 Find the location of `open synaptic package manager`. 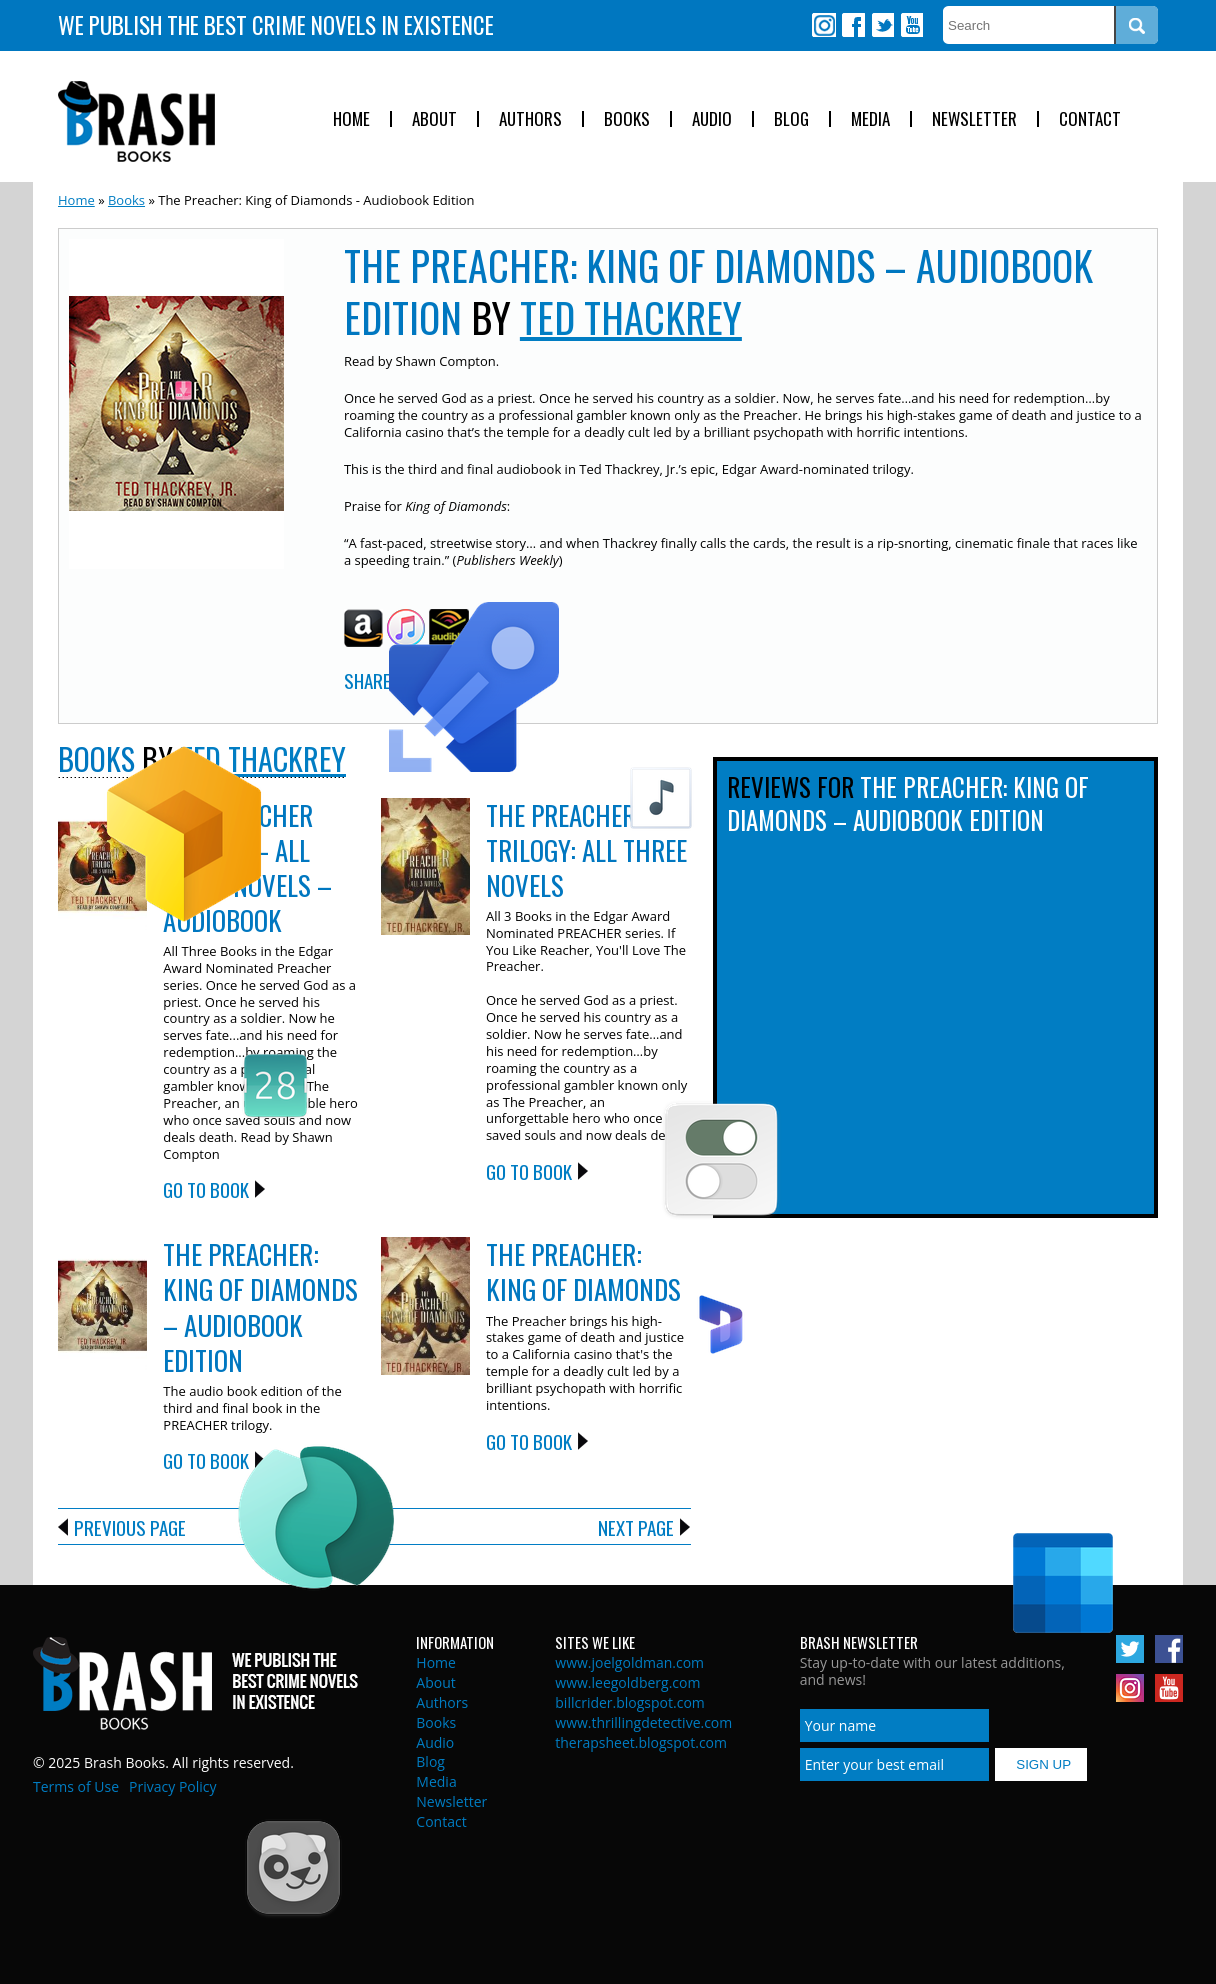

open synaptic package manager is located at coordinates (183, 390).